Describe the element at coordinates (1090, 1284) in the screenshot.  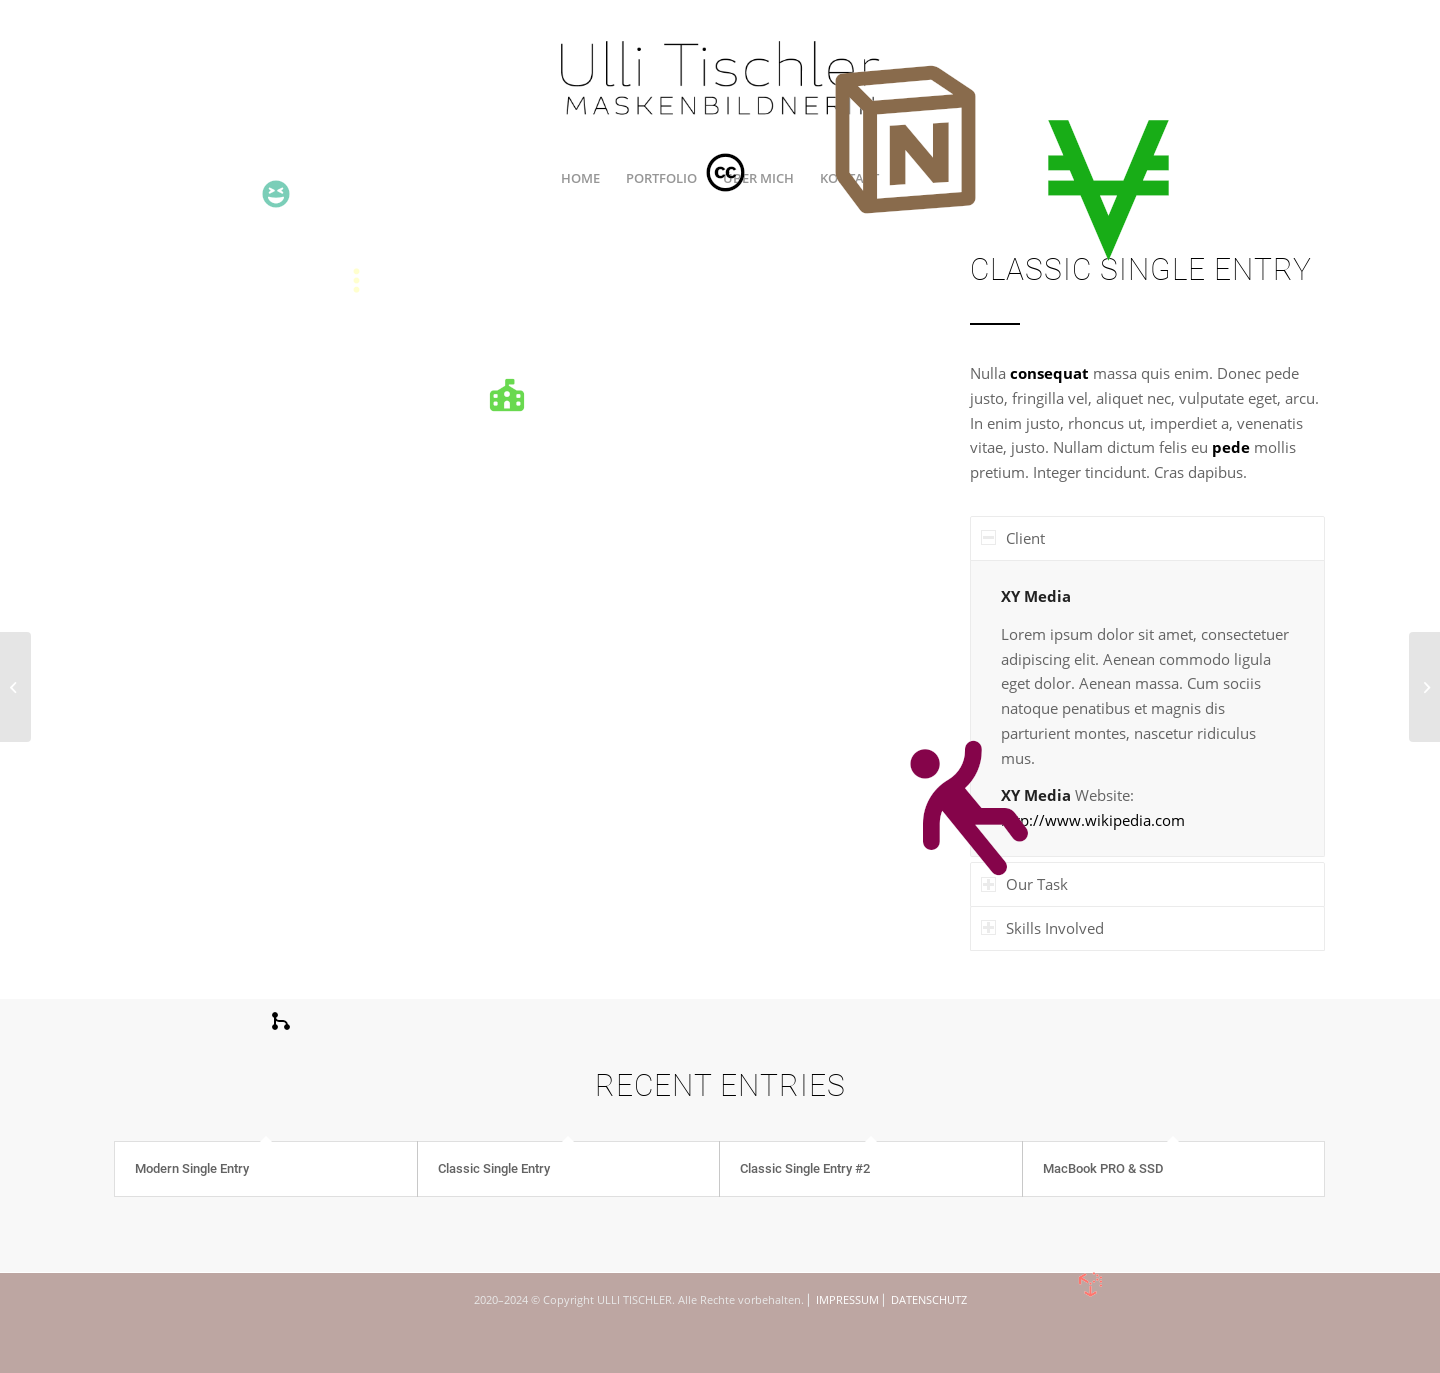
I see `uncharted software company logo` at that location.